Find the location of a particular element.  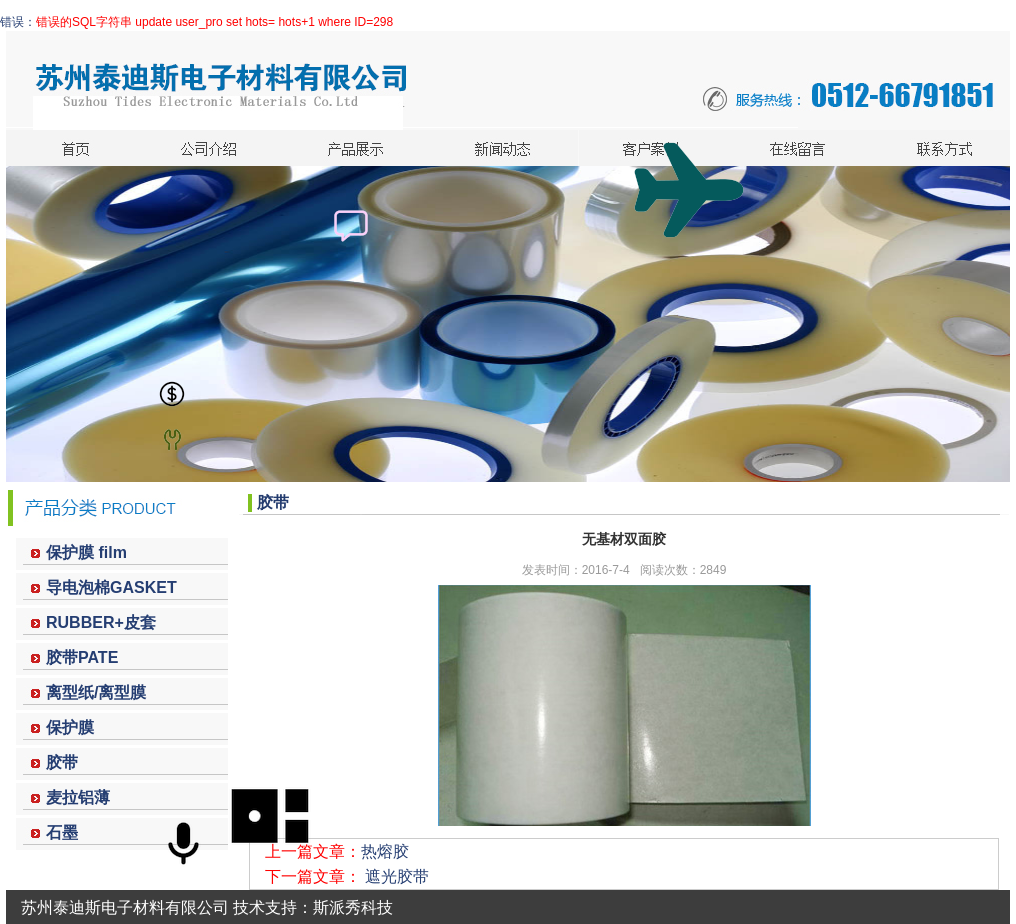

access settings or configuration options is located at coordinates (172, 439).